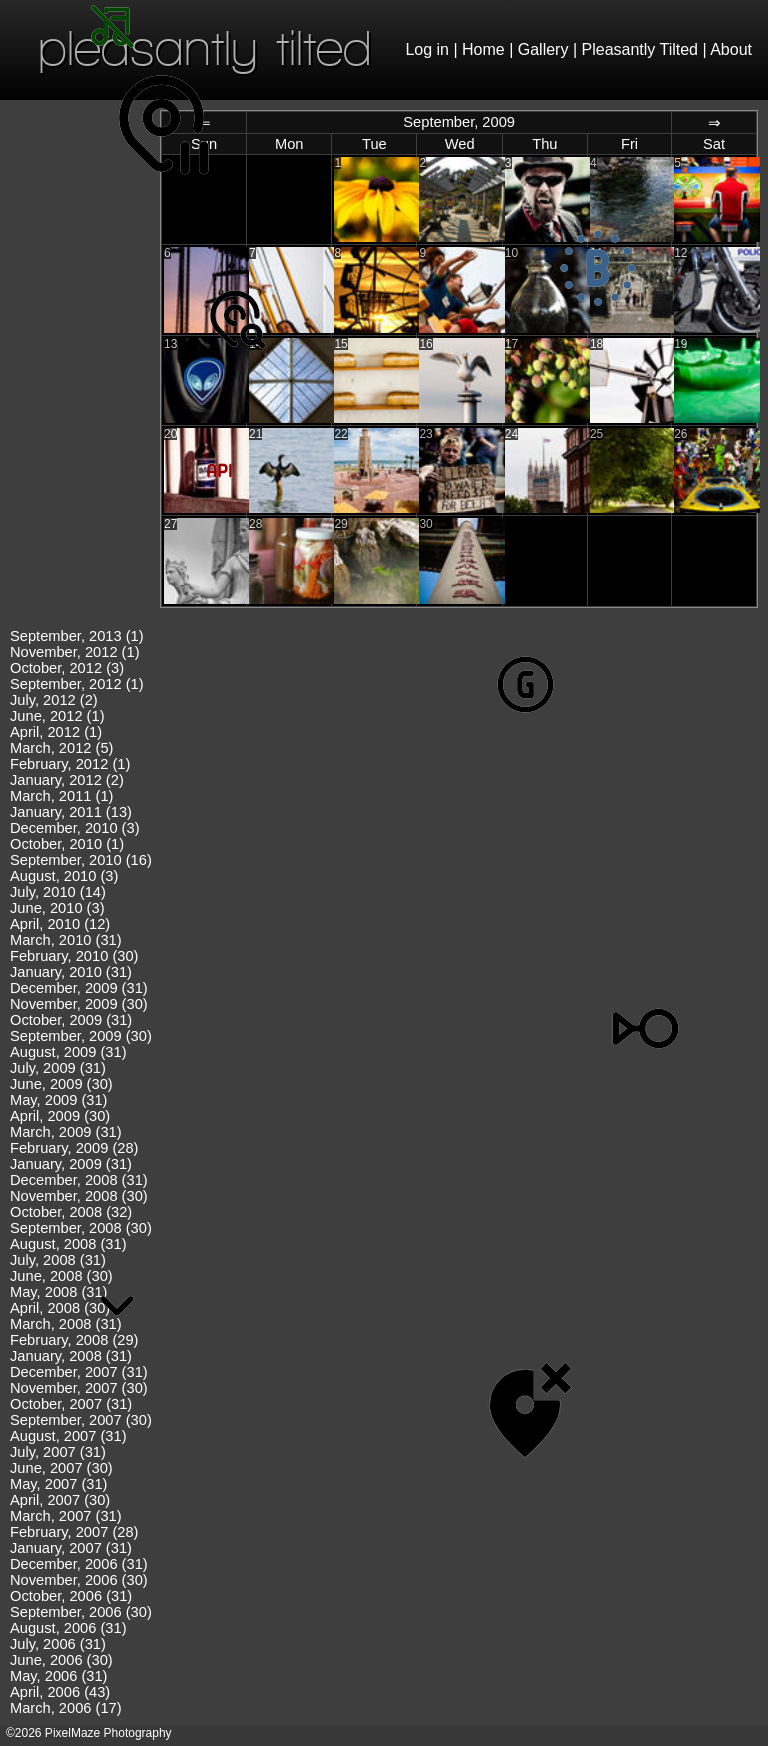  What do you see at coordinates (161, 122) in the screenshot?
I see `pause location tracking` at bounding box center [161, 122].